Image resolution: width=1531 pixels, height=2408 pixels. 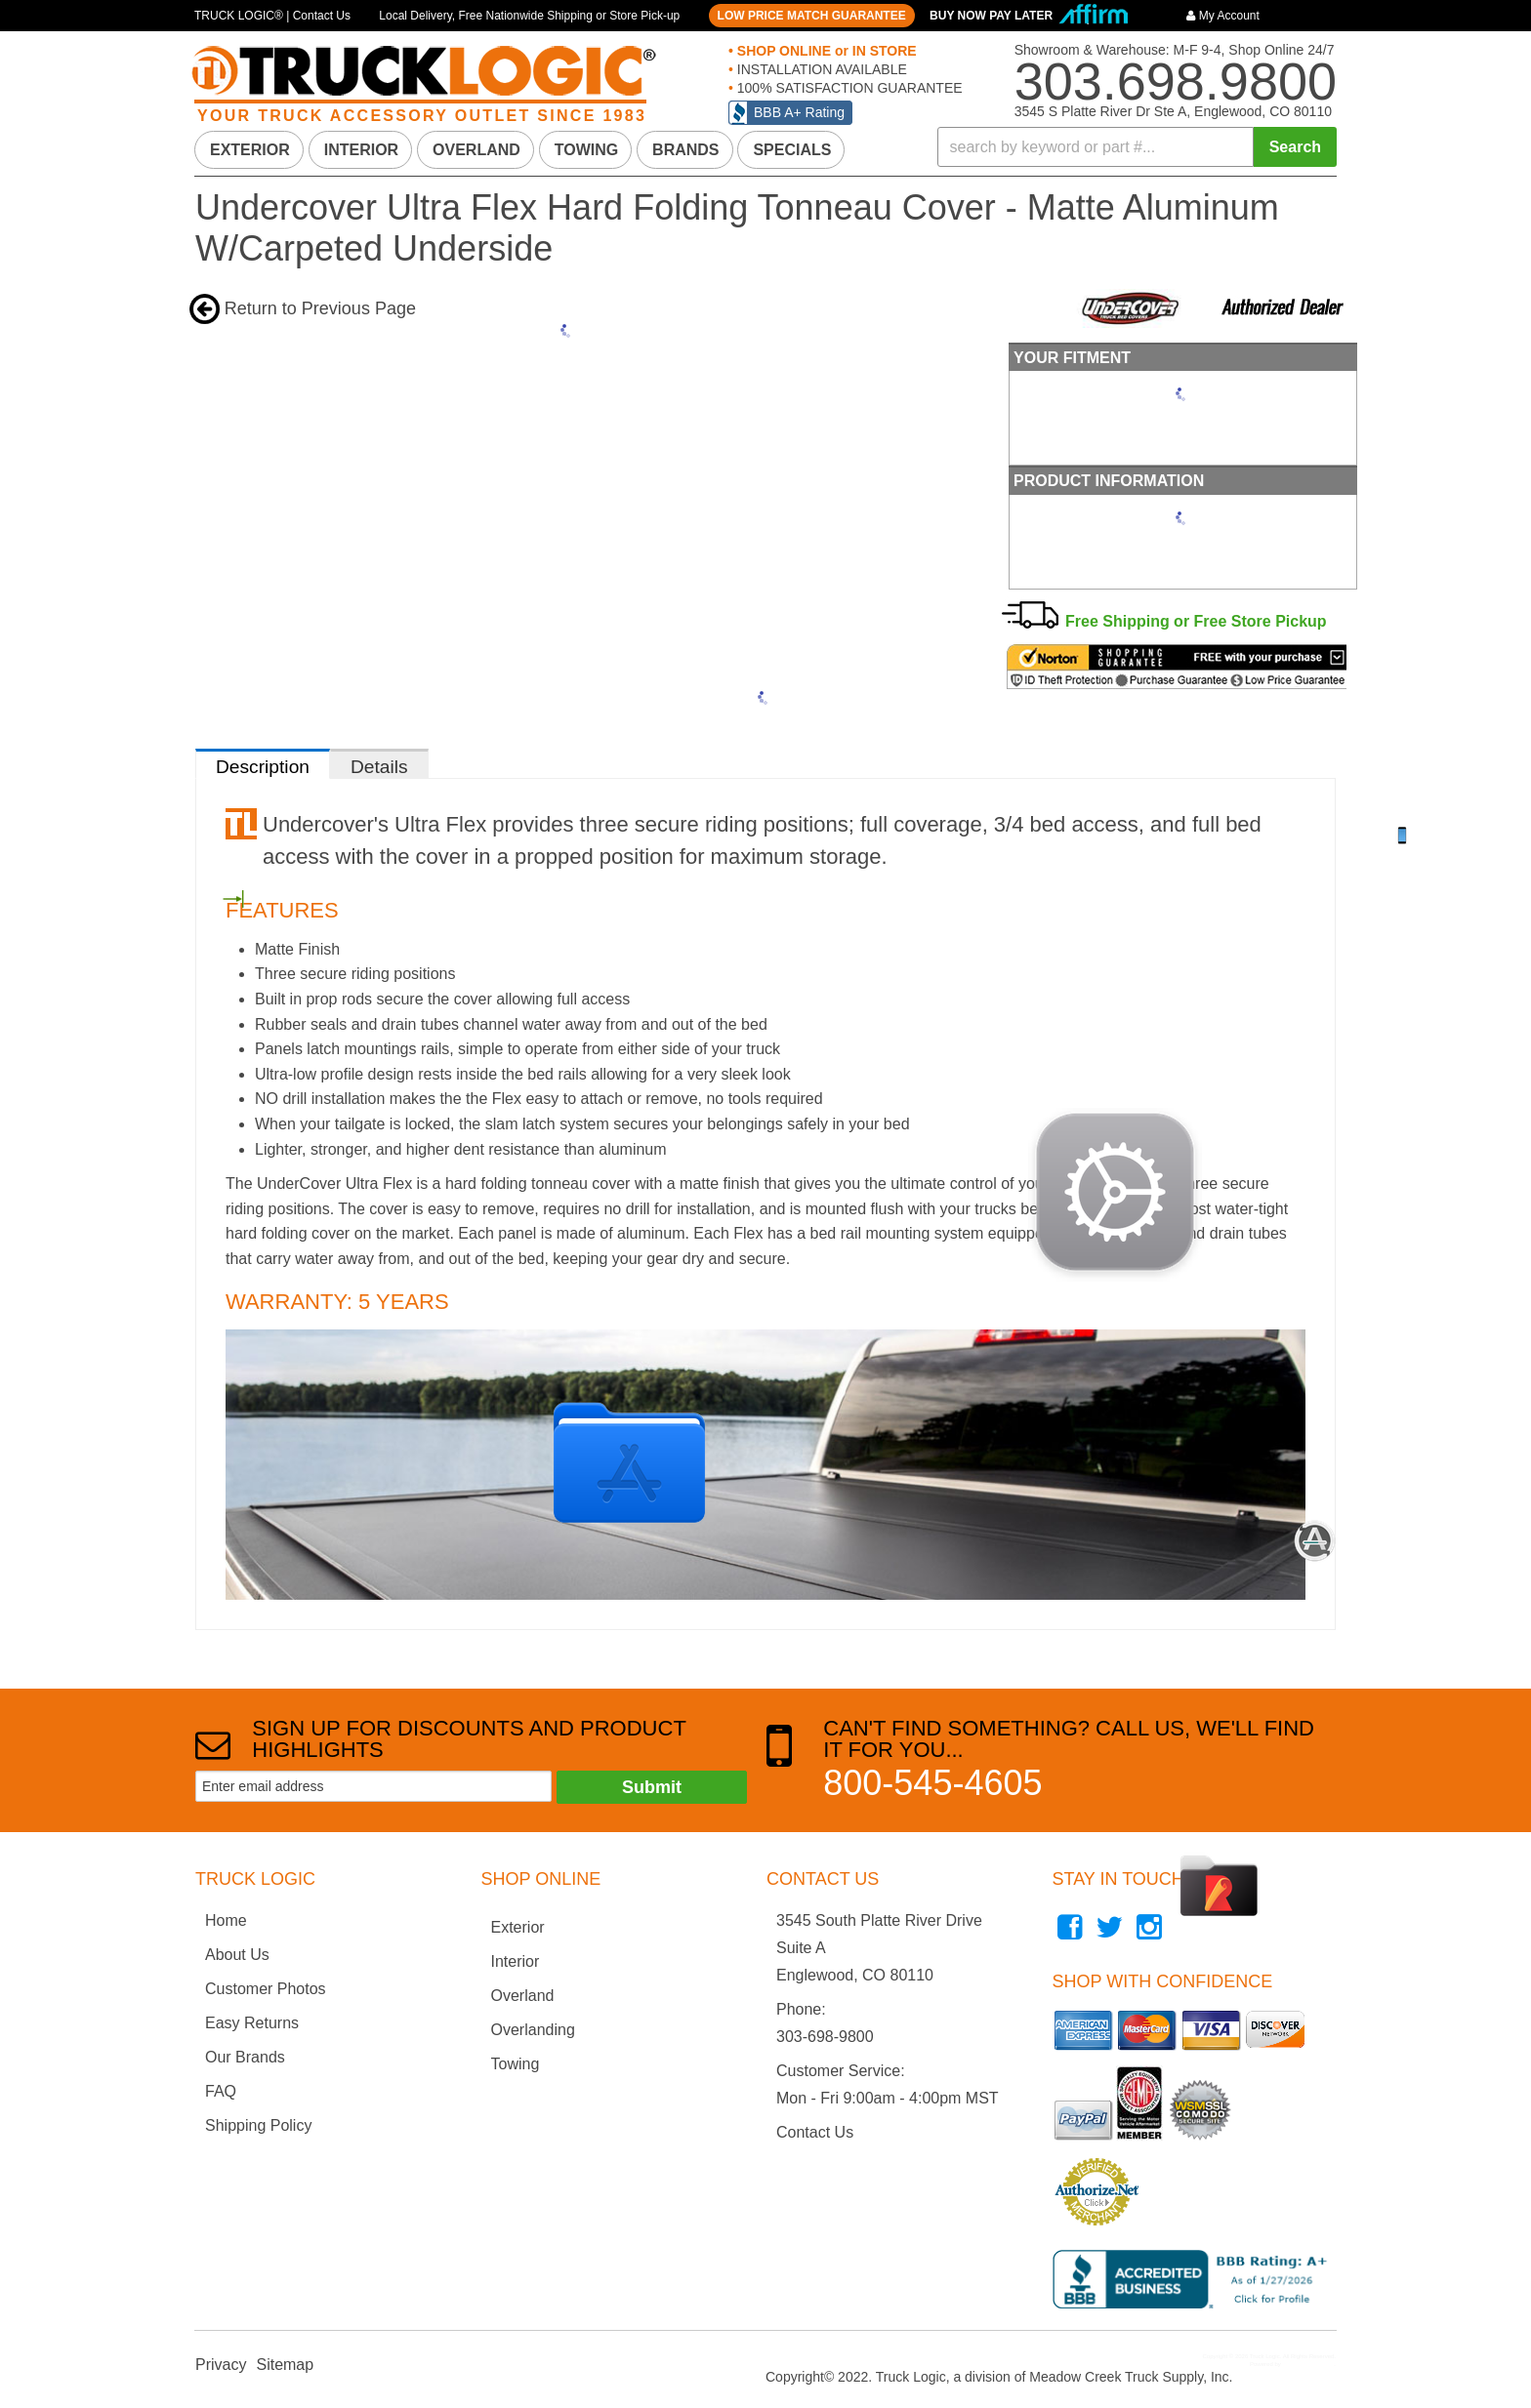 What do you see at coordinates (1314, 1540) in the screenshot?
I see `open the software updater application` at bounding box center [1314, 1540].